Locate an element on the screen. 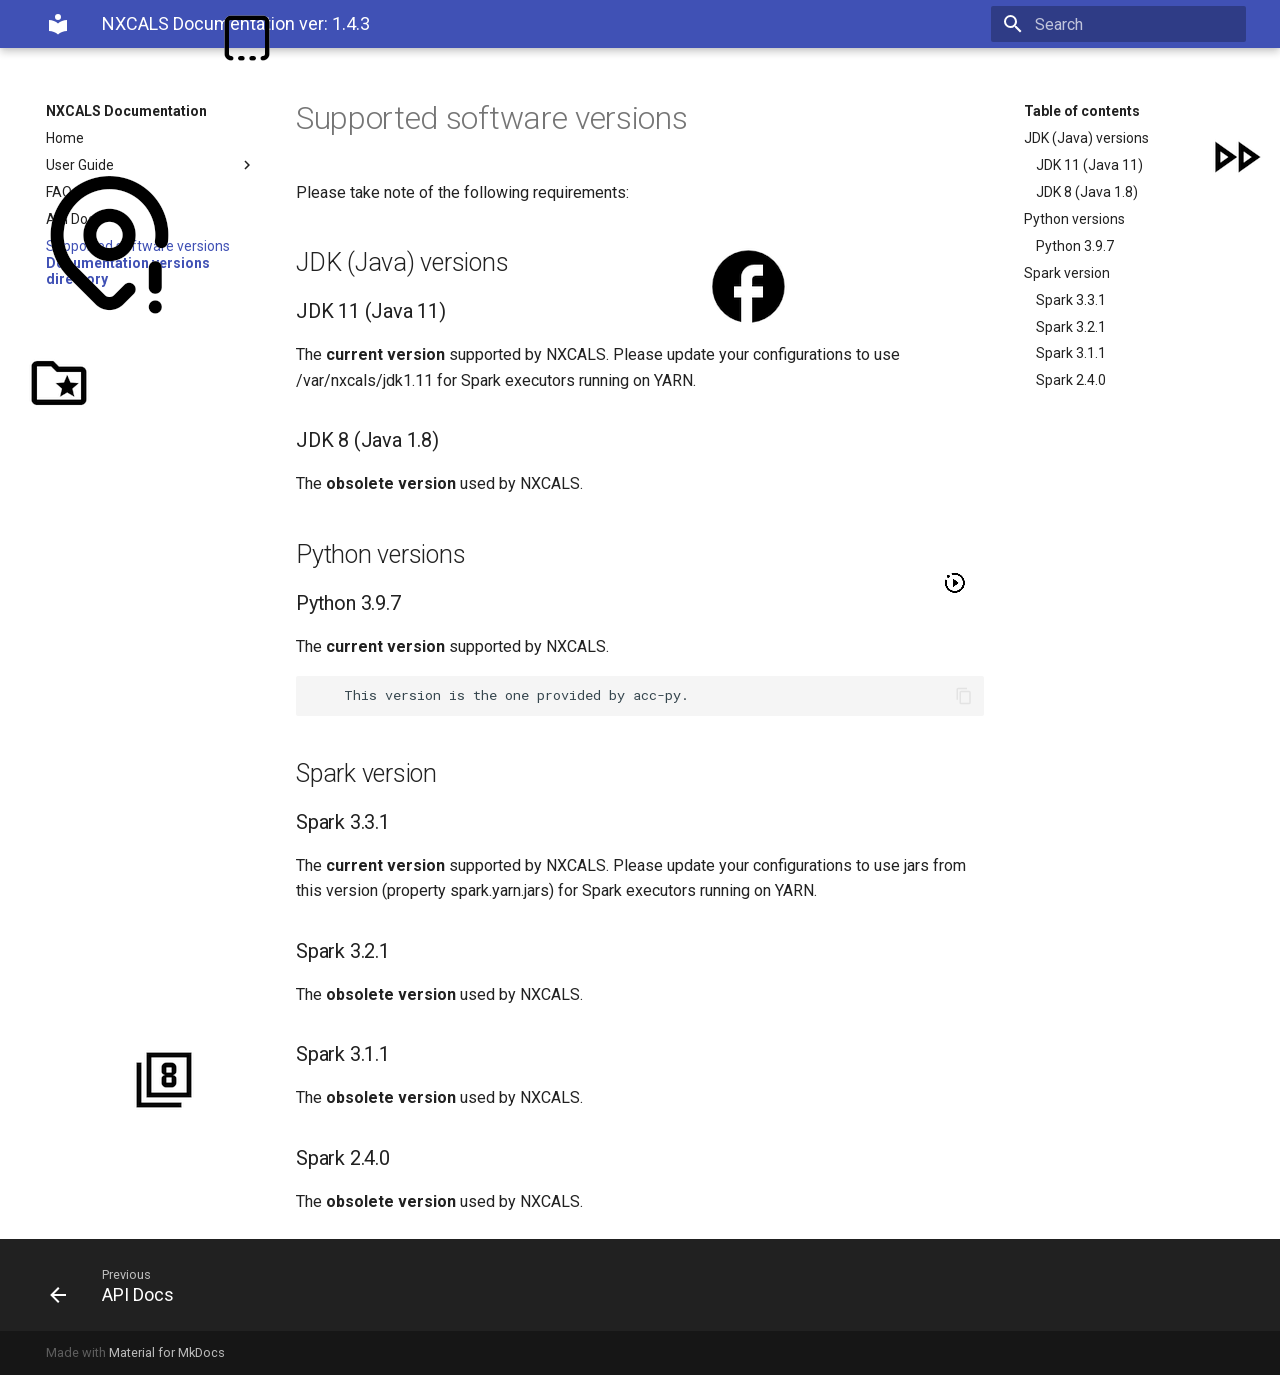 Image resolution: width=1280 pixels, height=1375 pixels. access your starred or favorite files is located at coordinates (59, 383).